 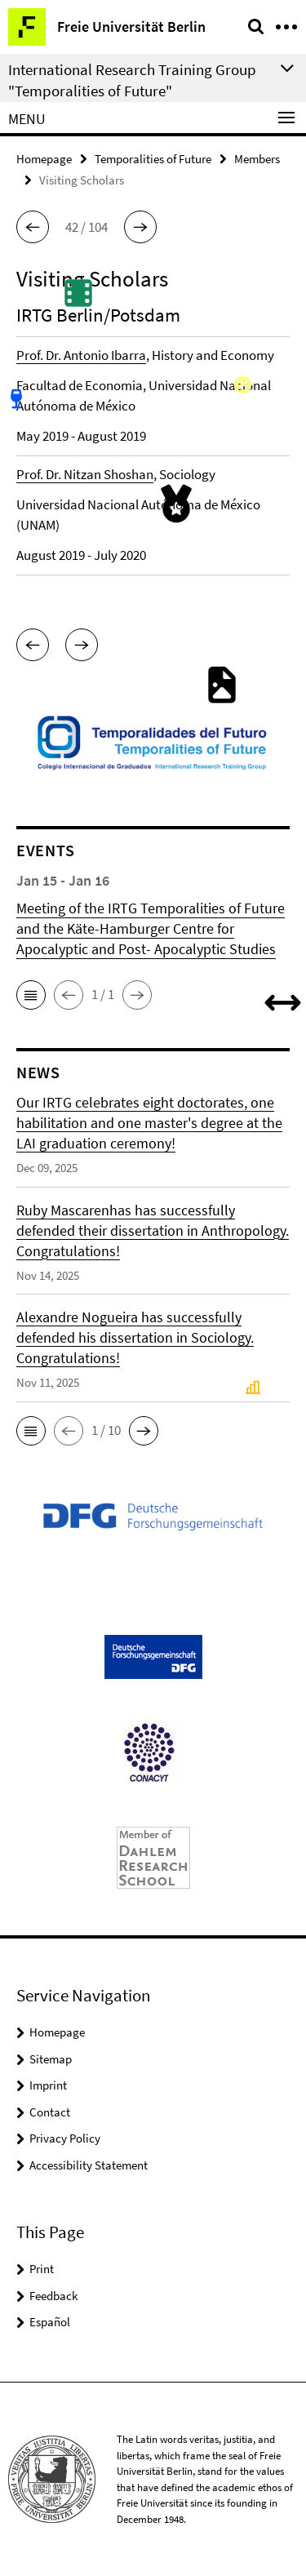 I want to click on view achievements or awards, so click(x=176, y=504).